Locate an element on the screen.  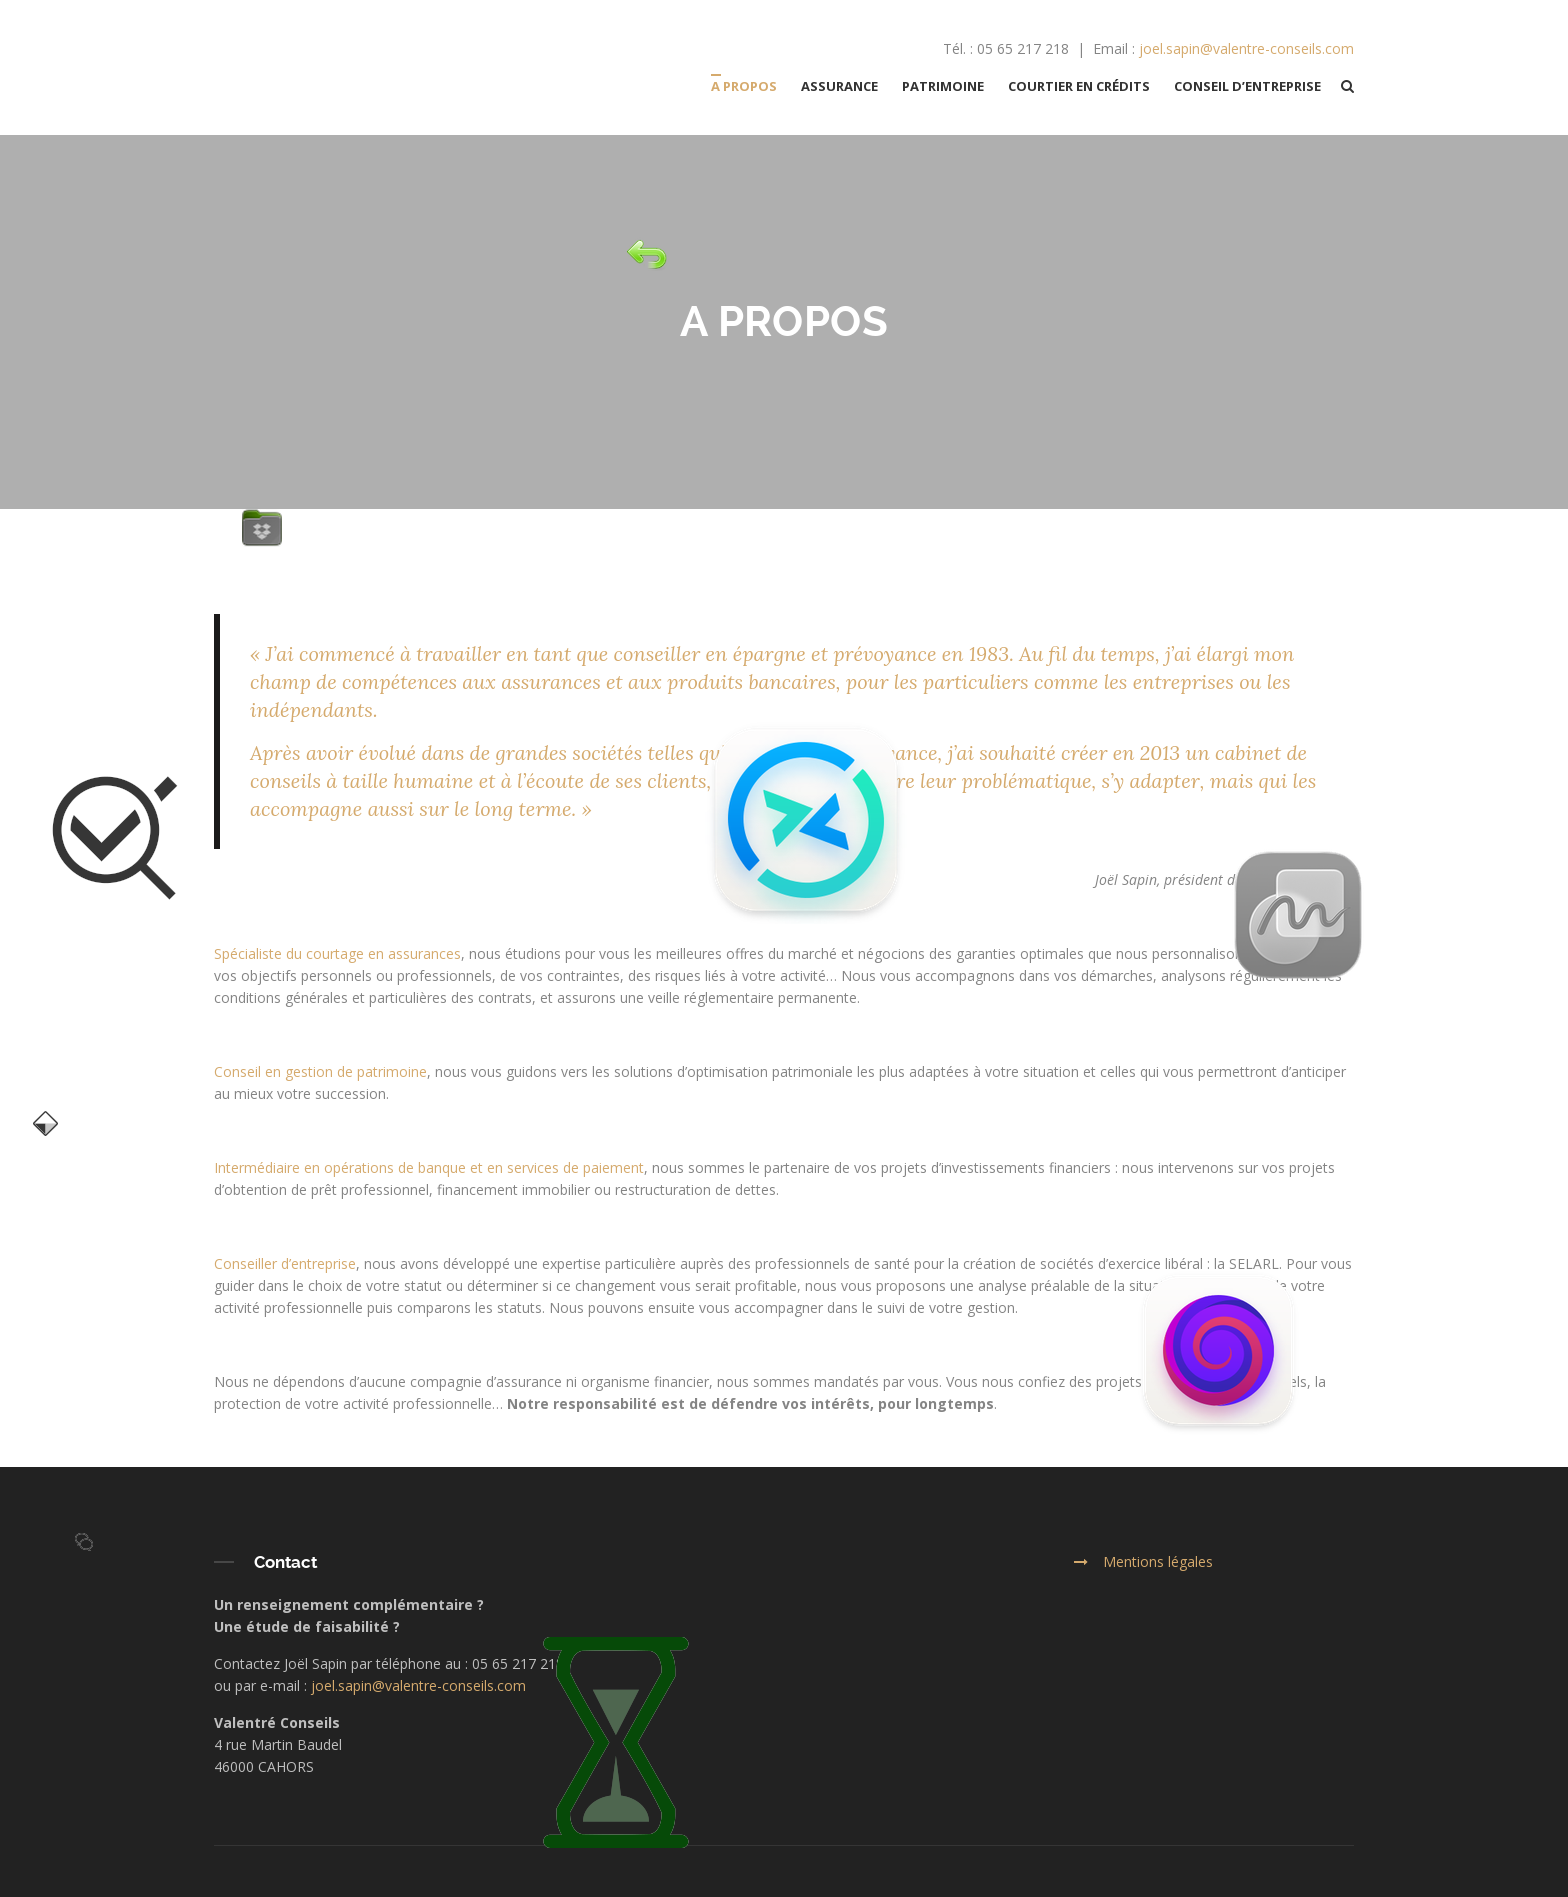
open your Dropbox folder is located at coordinates (262, 527).